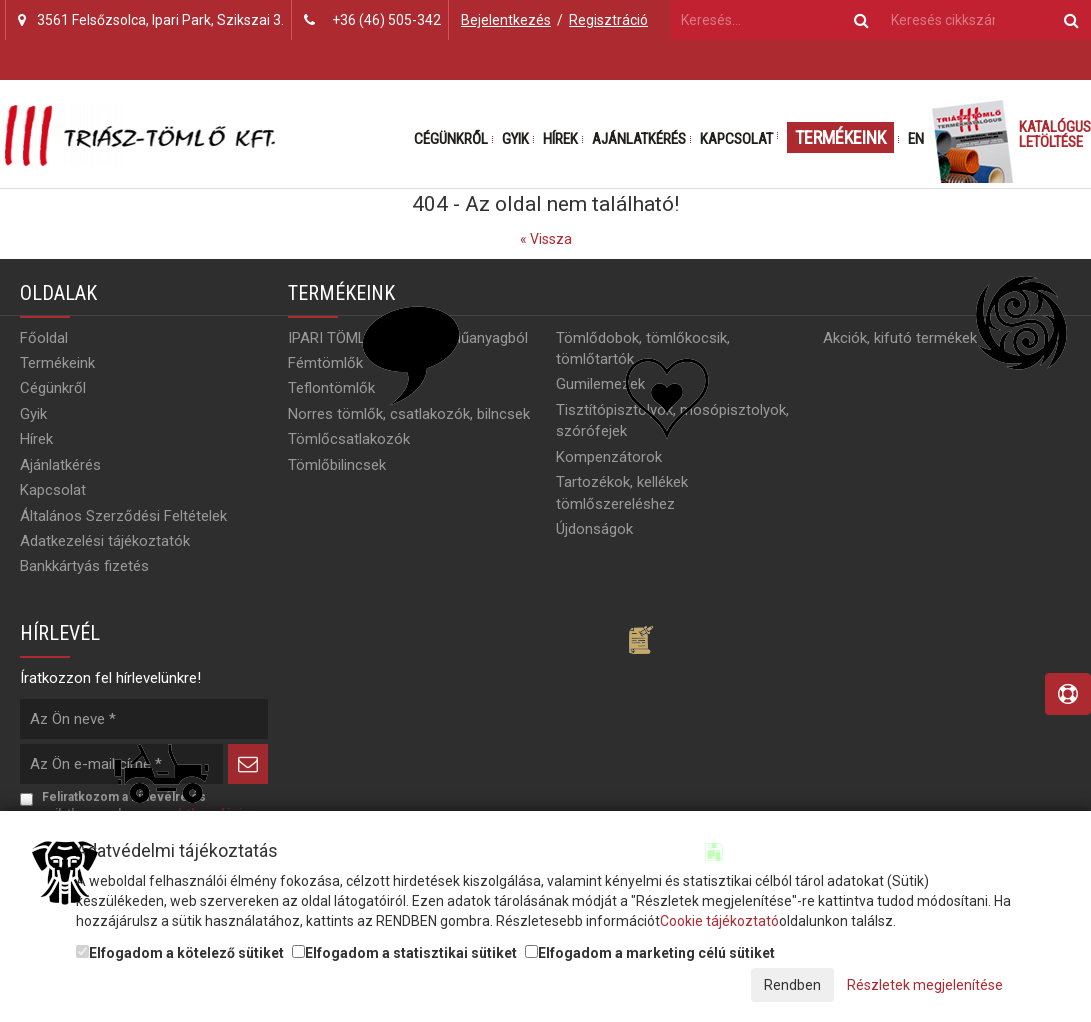  I want to click on activate typhoon or wind-based ability, so click(1022, 322).